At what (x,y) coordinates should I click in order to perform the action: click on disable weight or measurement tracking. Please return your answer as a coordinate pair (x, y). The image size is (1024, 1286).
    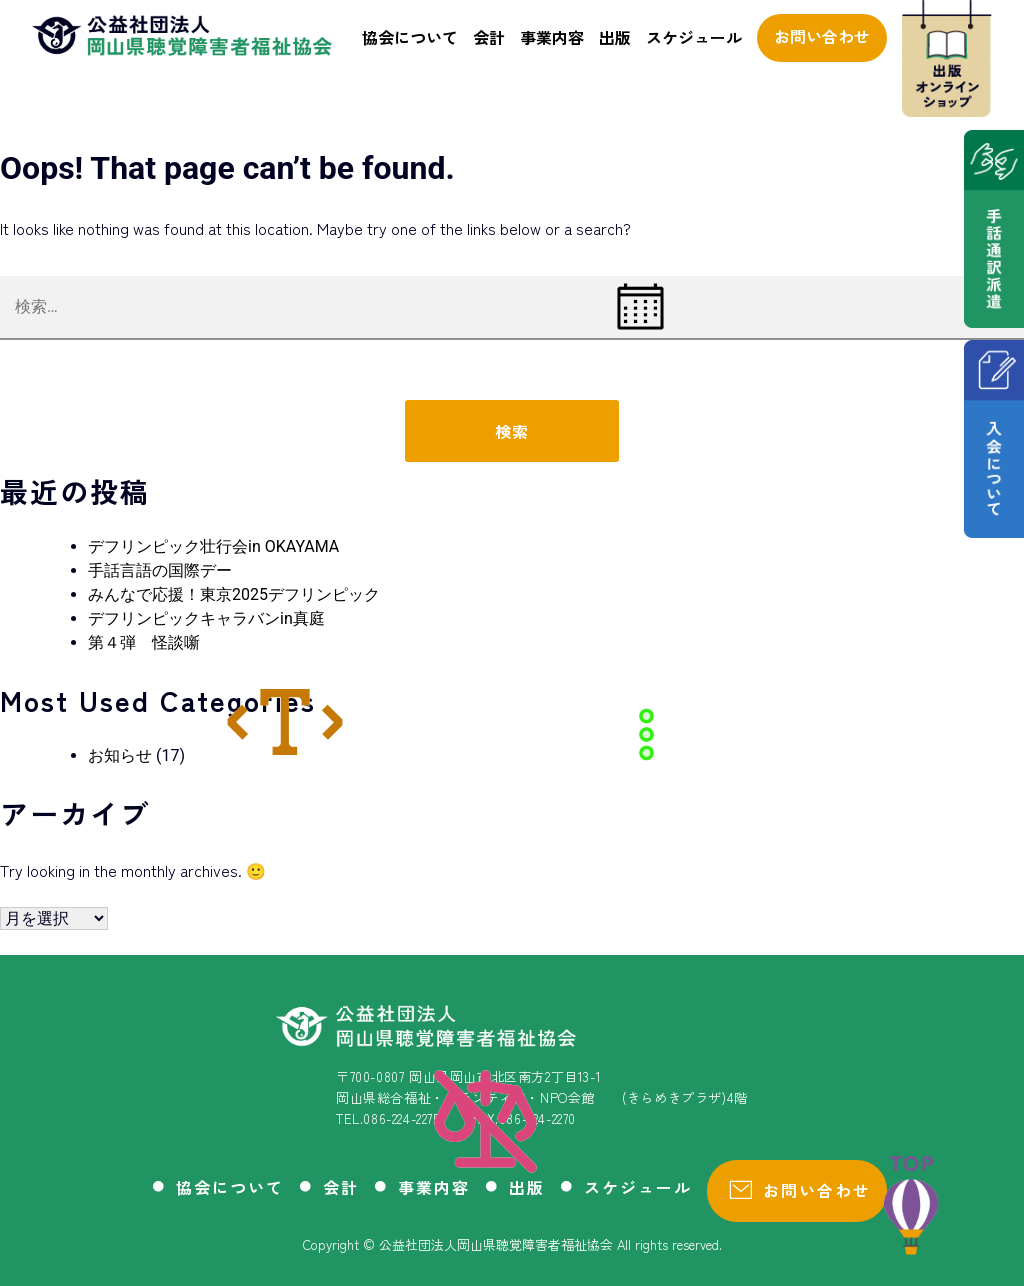
    Looking at the image, I should click on (485, 1121).